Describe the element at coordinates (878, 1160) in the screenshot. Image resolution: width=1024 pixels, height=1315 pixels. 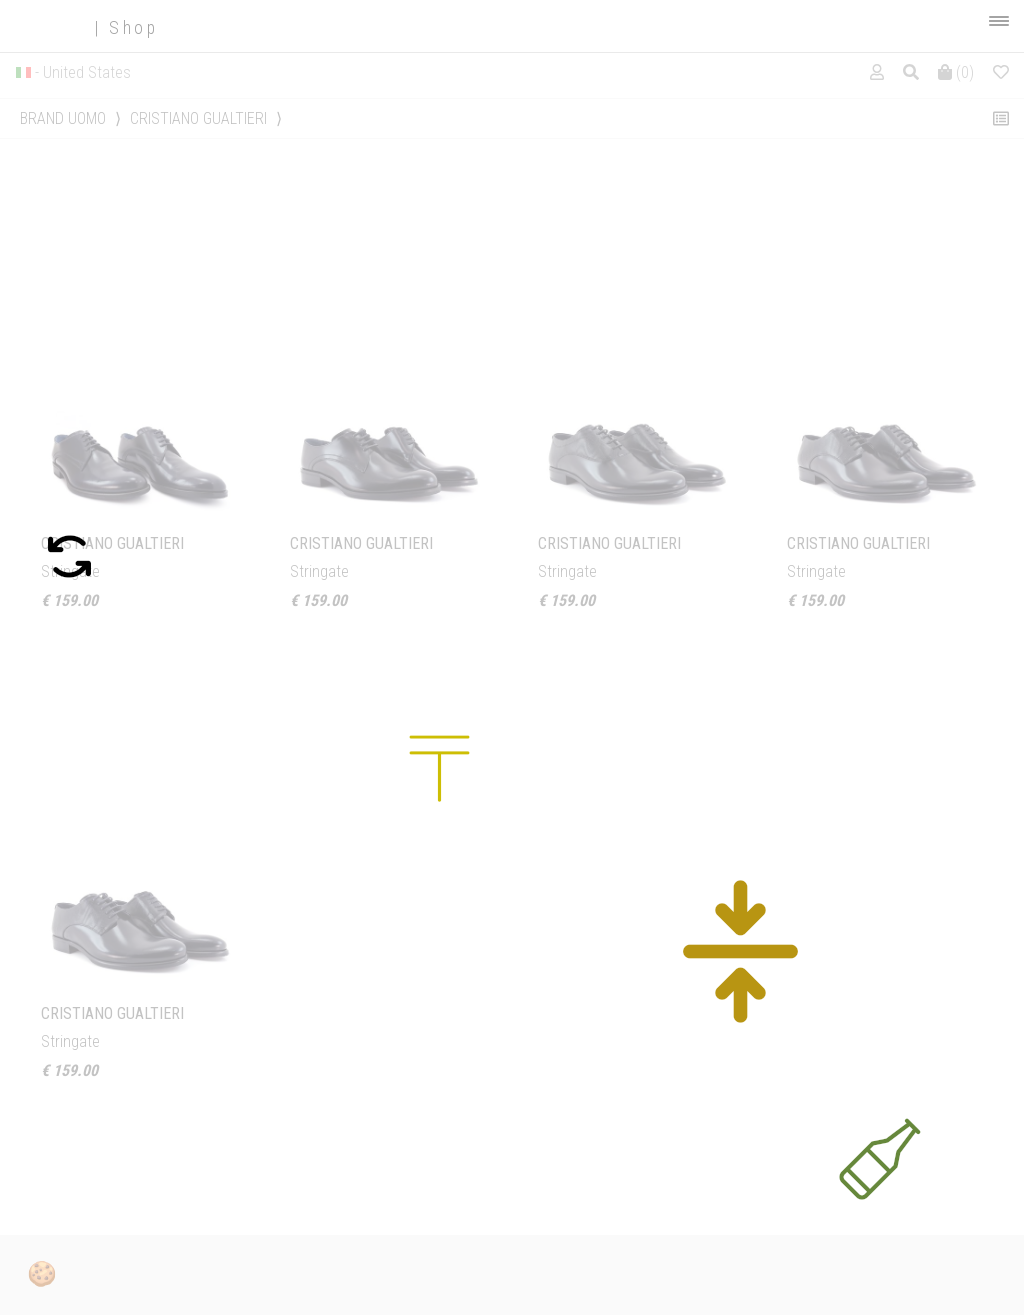
I see `browse bars or breweries nearby` at that location.